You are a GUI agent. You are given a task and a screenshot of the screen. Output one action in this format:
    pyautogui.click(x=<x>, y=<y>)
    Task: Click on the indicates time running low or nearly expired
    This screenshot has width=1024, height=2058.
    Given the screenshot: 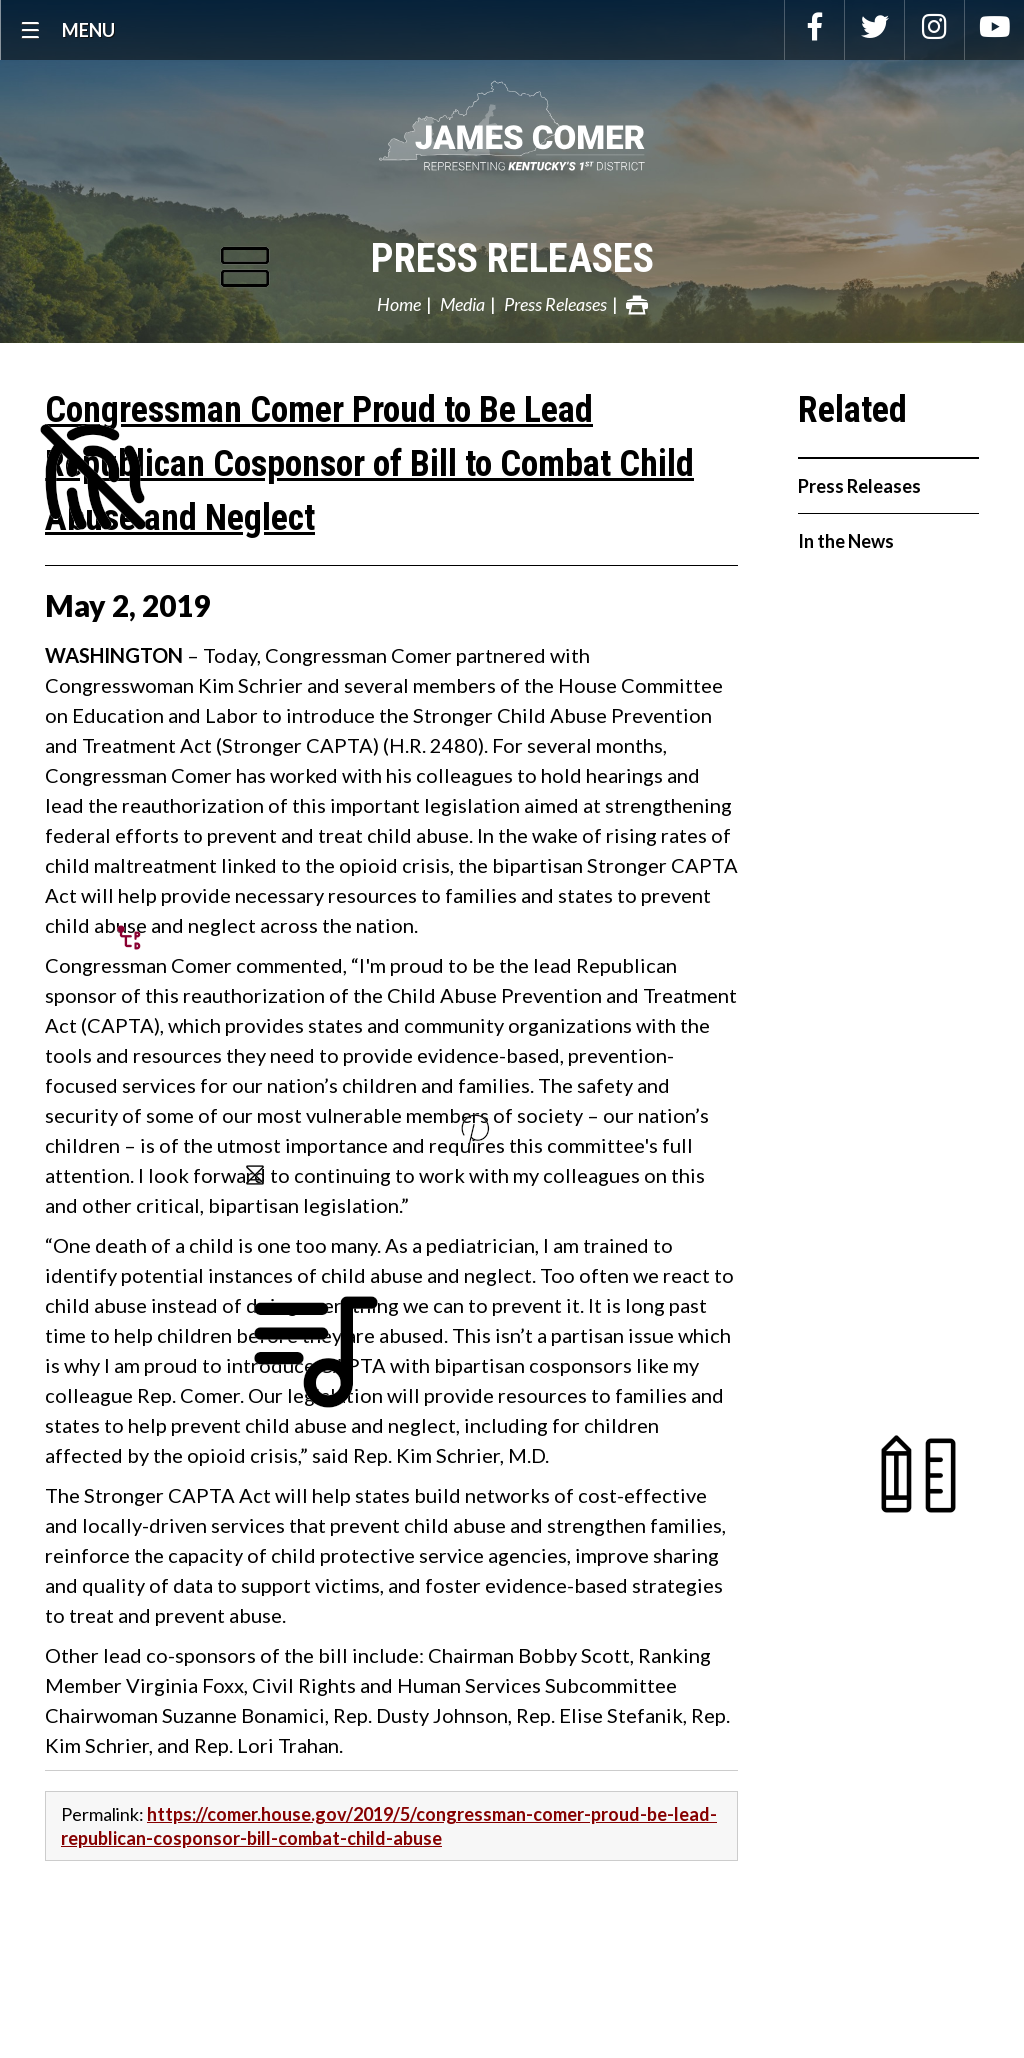 What is the action you would take?
    pyautogui.click(x=255, y=1175)
    